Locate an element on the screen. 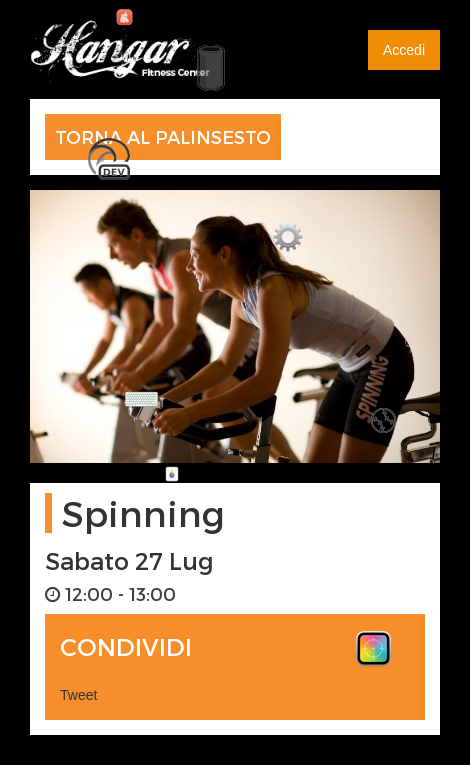 The width and height of the screenshot is (470, 765). open Microsoft Edge Dev browser is located at coordinates (109, 159).